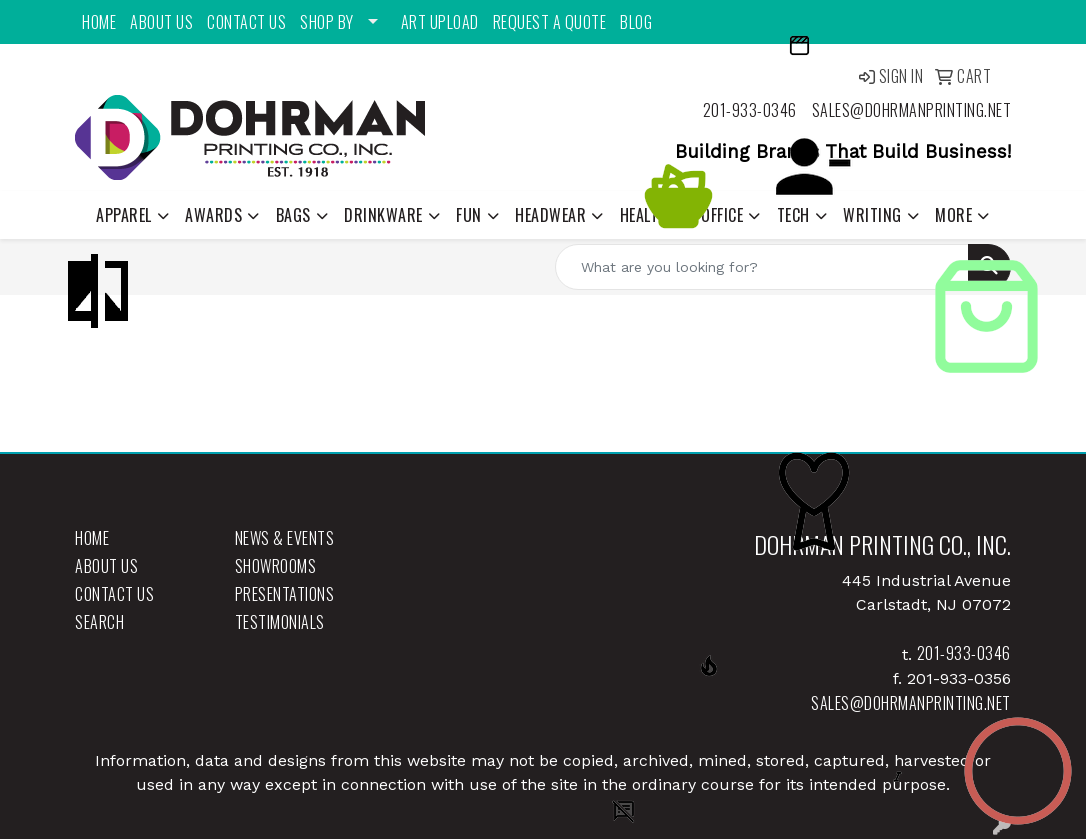 This screenshot has height=839, width=1086. What do you see at coordinates (813, 500) in the screenshot?
I see `view sponsor tiers and levels` at bounding box center [813, 500].